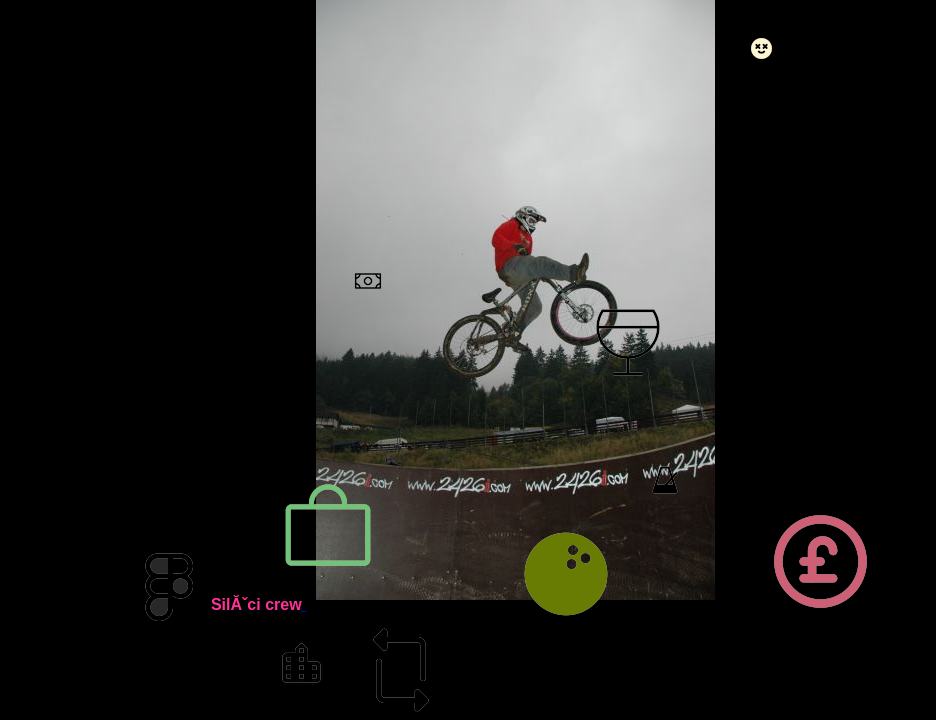 The width and height of the screenshot is (936, 720). I want to click on browse wine or cocktail menu, so click(628, 341).